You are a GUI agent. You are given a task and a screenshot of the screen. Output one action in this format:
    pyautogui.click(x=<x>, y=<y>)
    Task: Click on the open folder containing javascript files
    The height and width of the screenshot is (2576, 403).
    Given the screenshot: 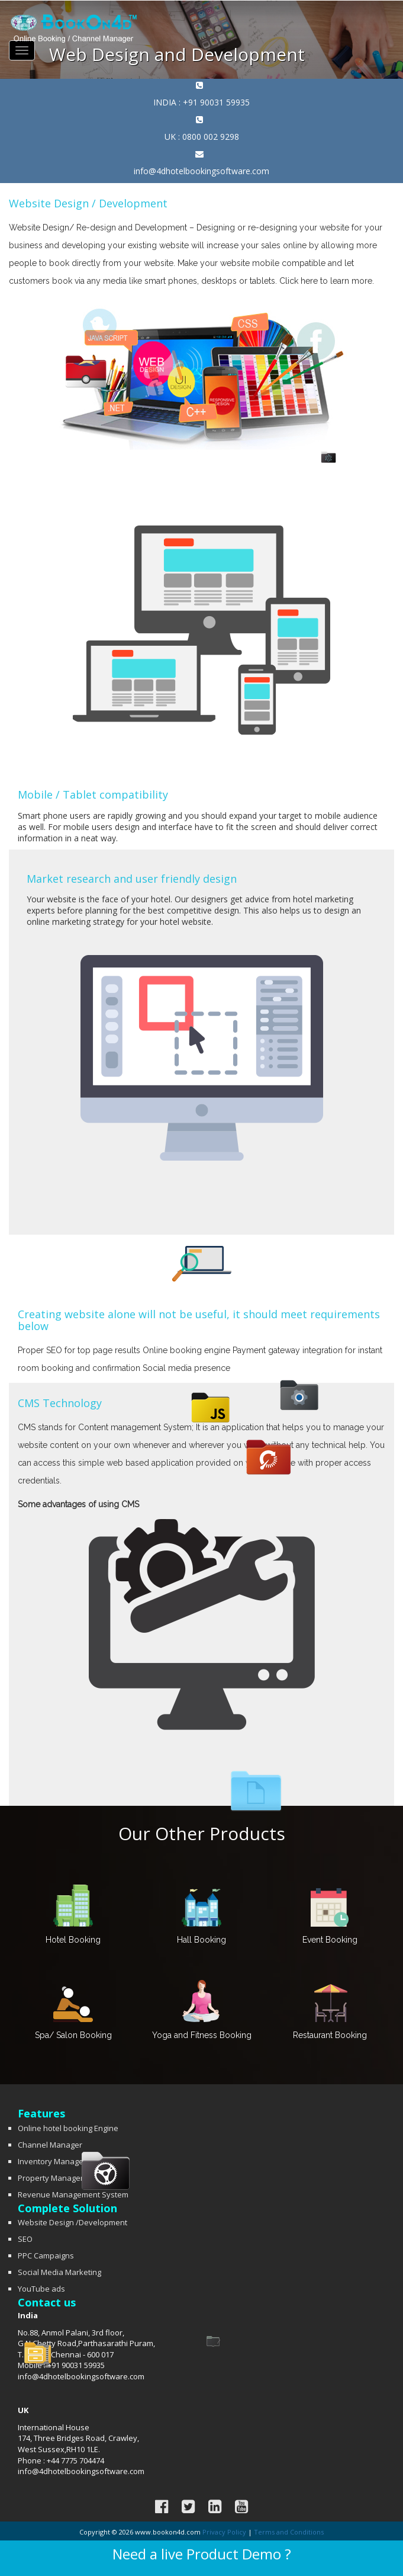 What is the action you would take?
    pyautogui.click(x=210, y=1408)
    